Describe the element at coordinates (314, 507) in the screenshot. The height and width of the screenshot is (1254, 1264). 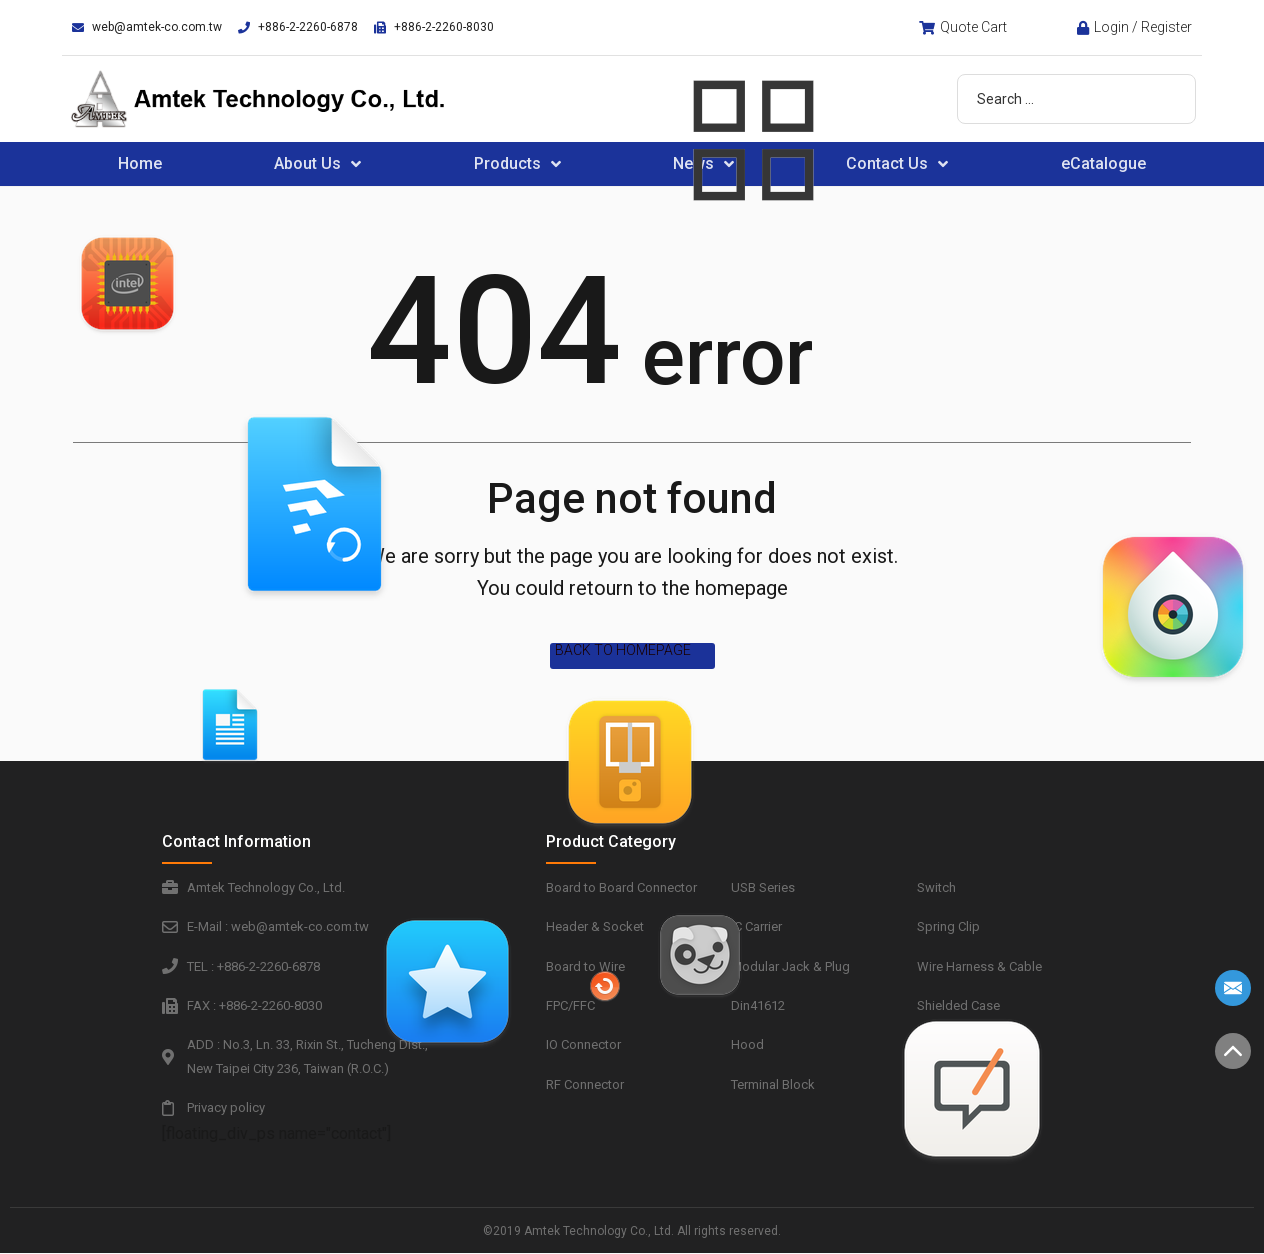
I see `a sketchbook or sketch file associated with wine/windows compatibility layer` at that location.